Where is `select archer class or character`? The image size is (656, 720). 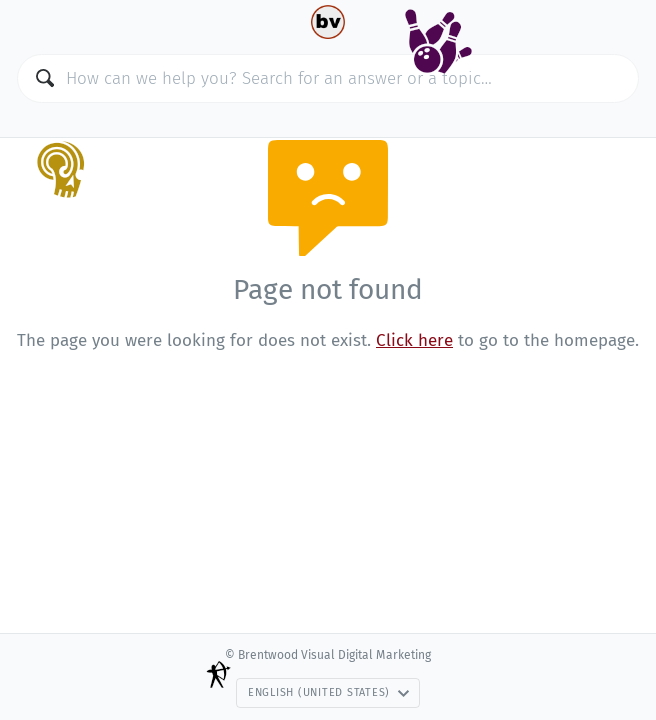
select archer class or character is located at coordinates (217, 674).